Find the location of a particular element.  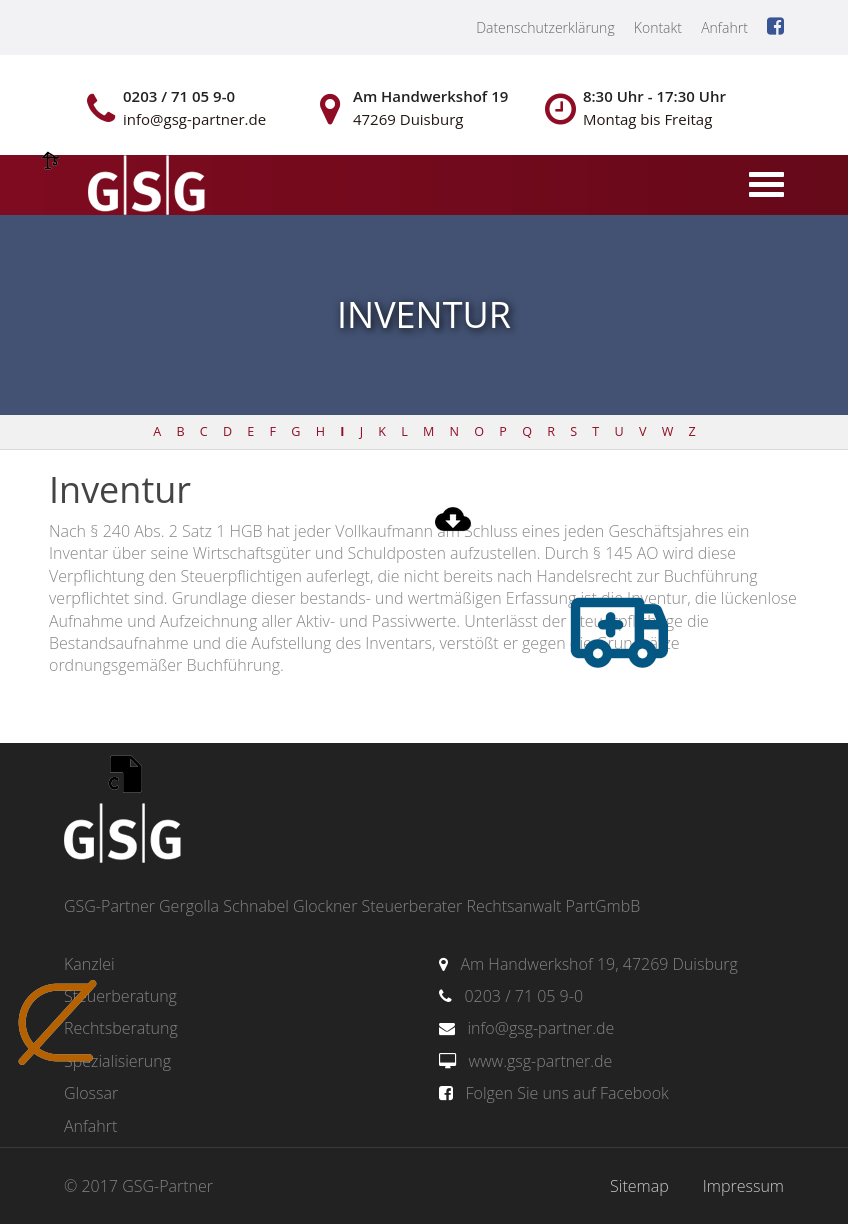

indicates a set is not a subset of another in mathematical notation is located at coordinates (57, 1022).